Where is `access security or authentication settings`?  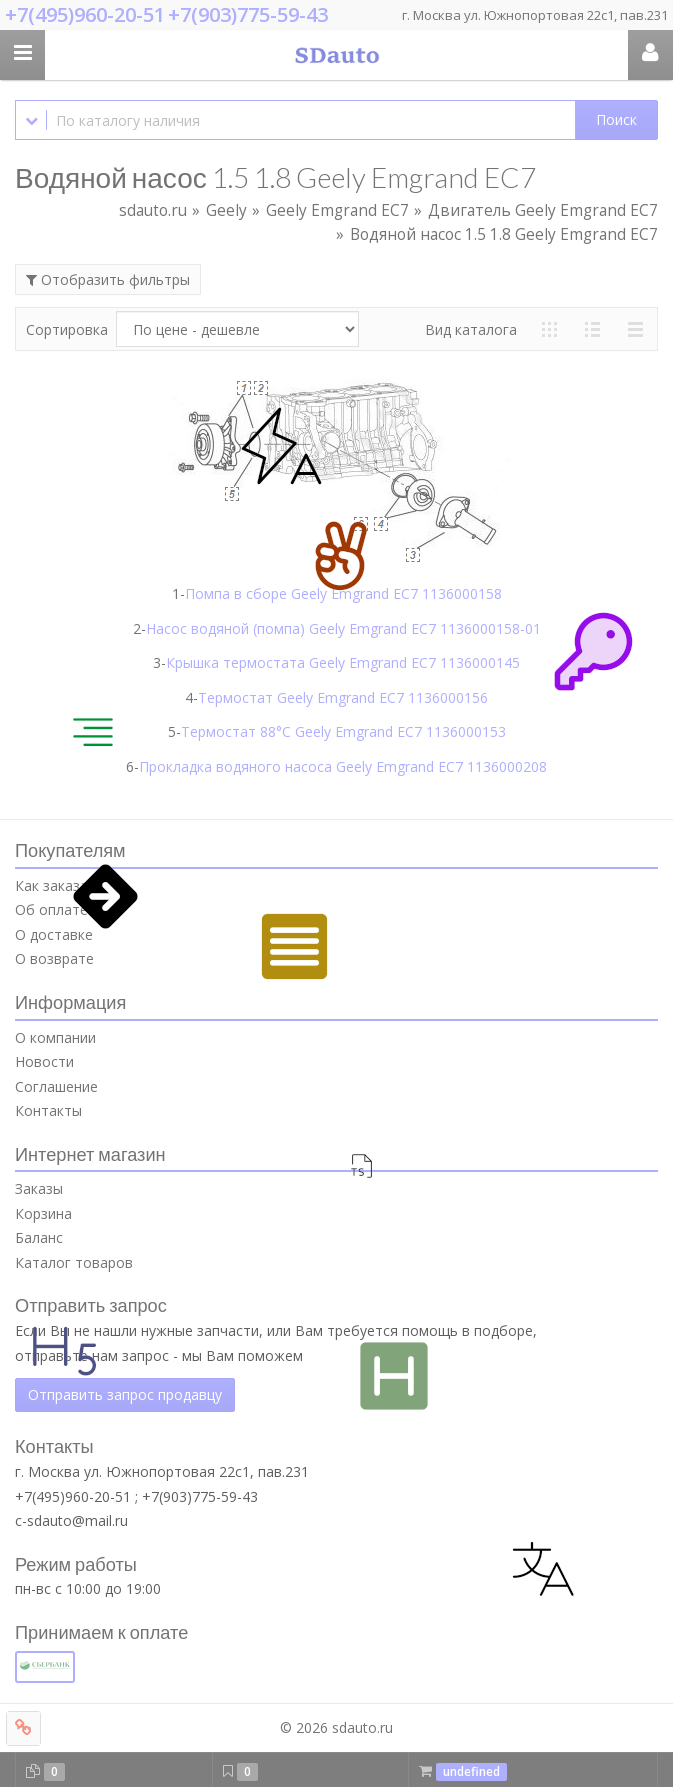 access security or authentication settings is located at coordinates (592, 653).